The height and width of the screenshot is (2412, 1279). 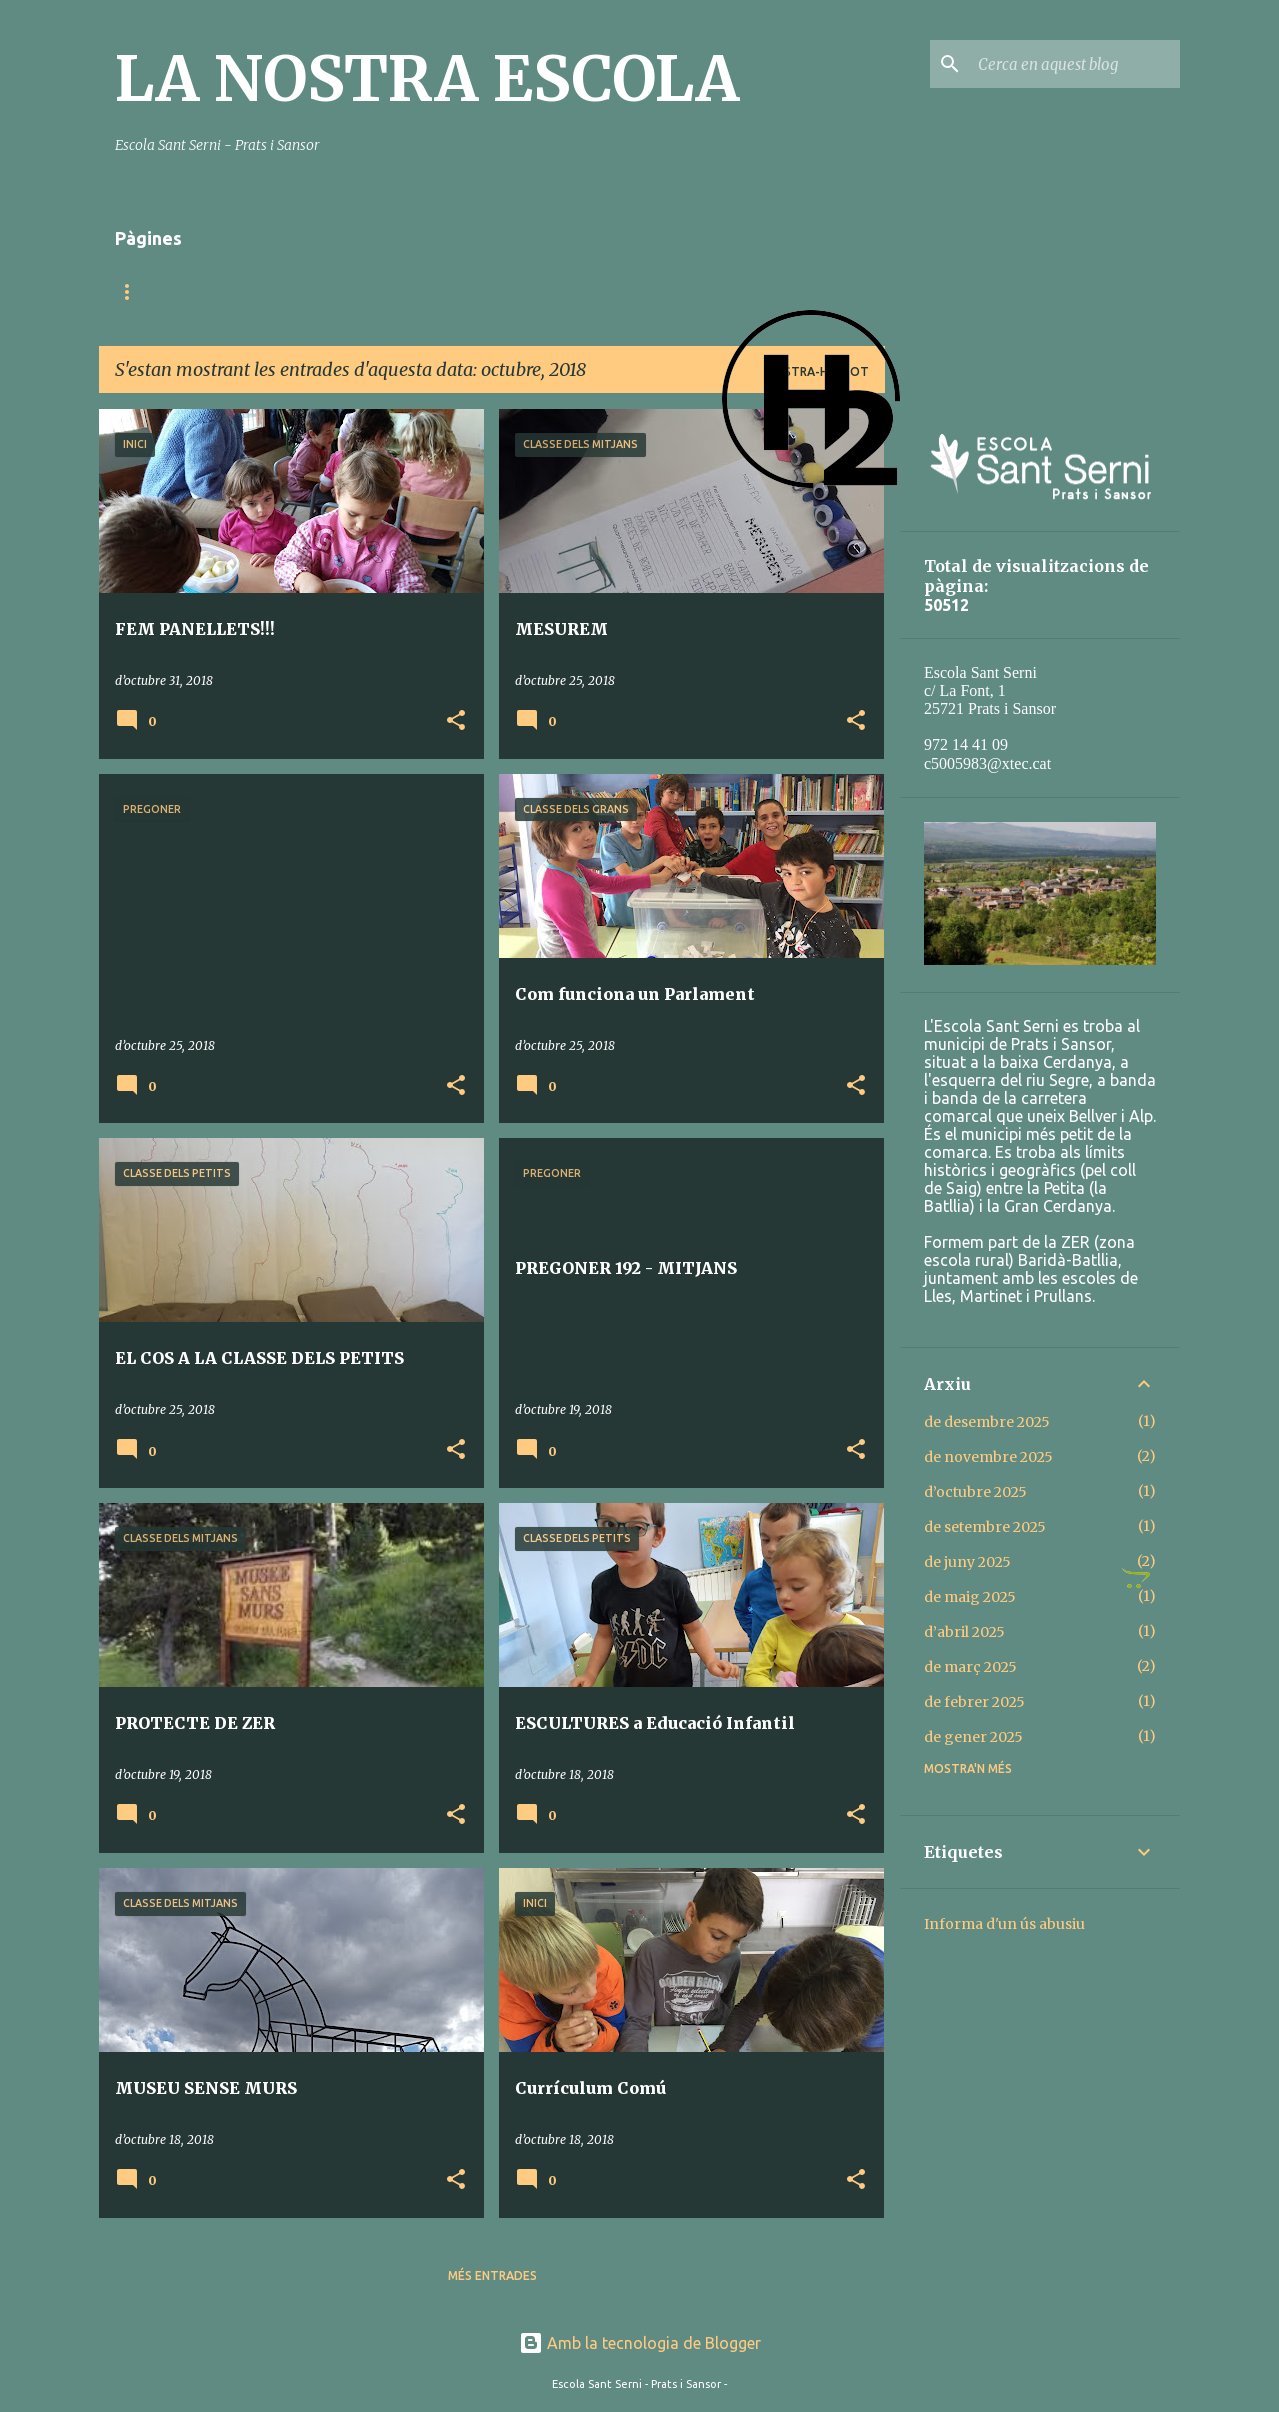 I want to click on visit the OpenCart e-commerce platform, so click(x=1136, y=1578).